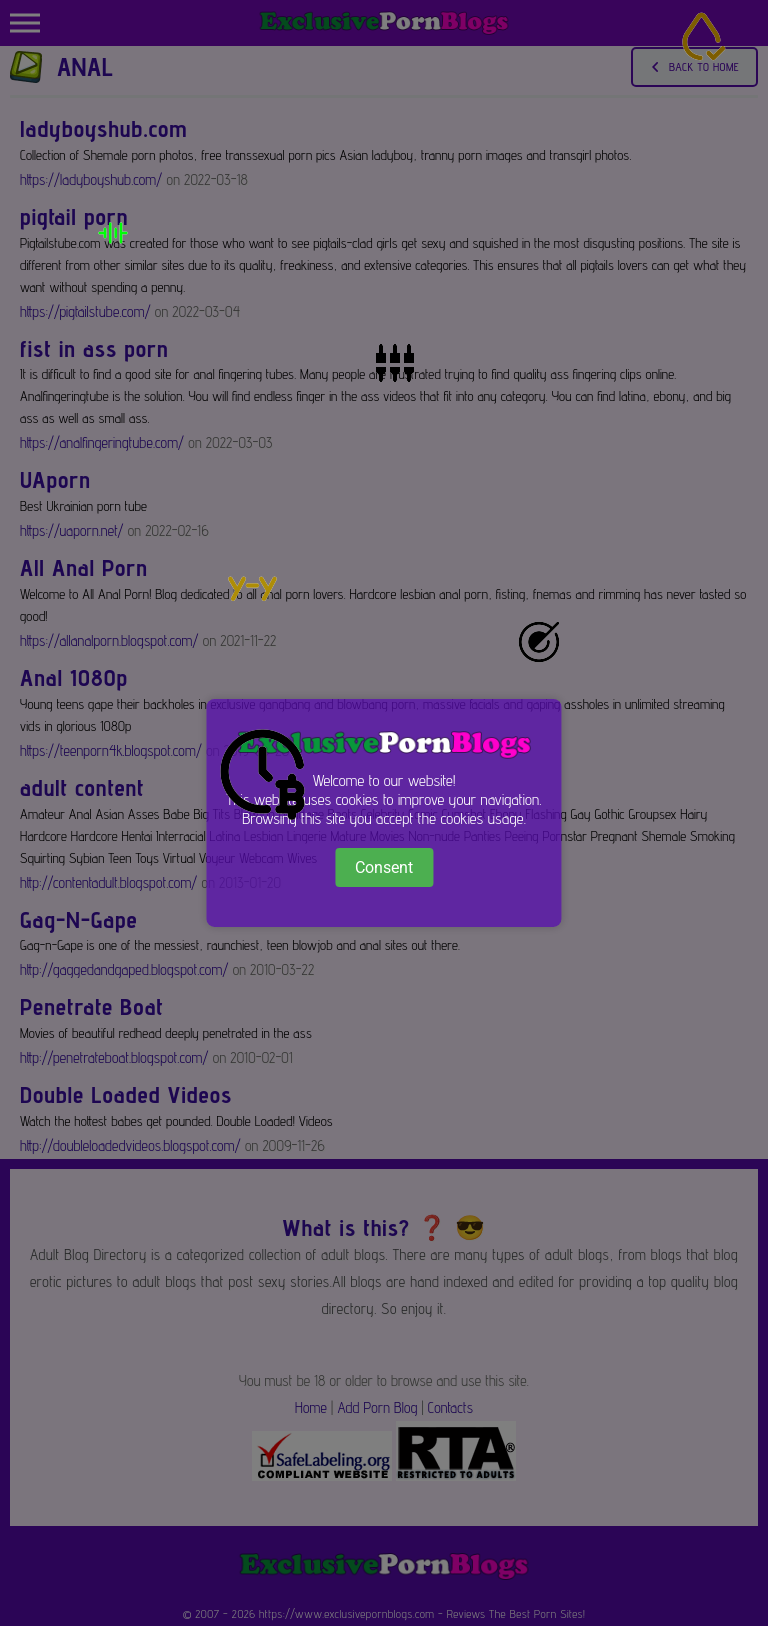 The height and width of the screenshot is (1626, 768). I want to click on configure audio/video input settings, so click(395, 363).